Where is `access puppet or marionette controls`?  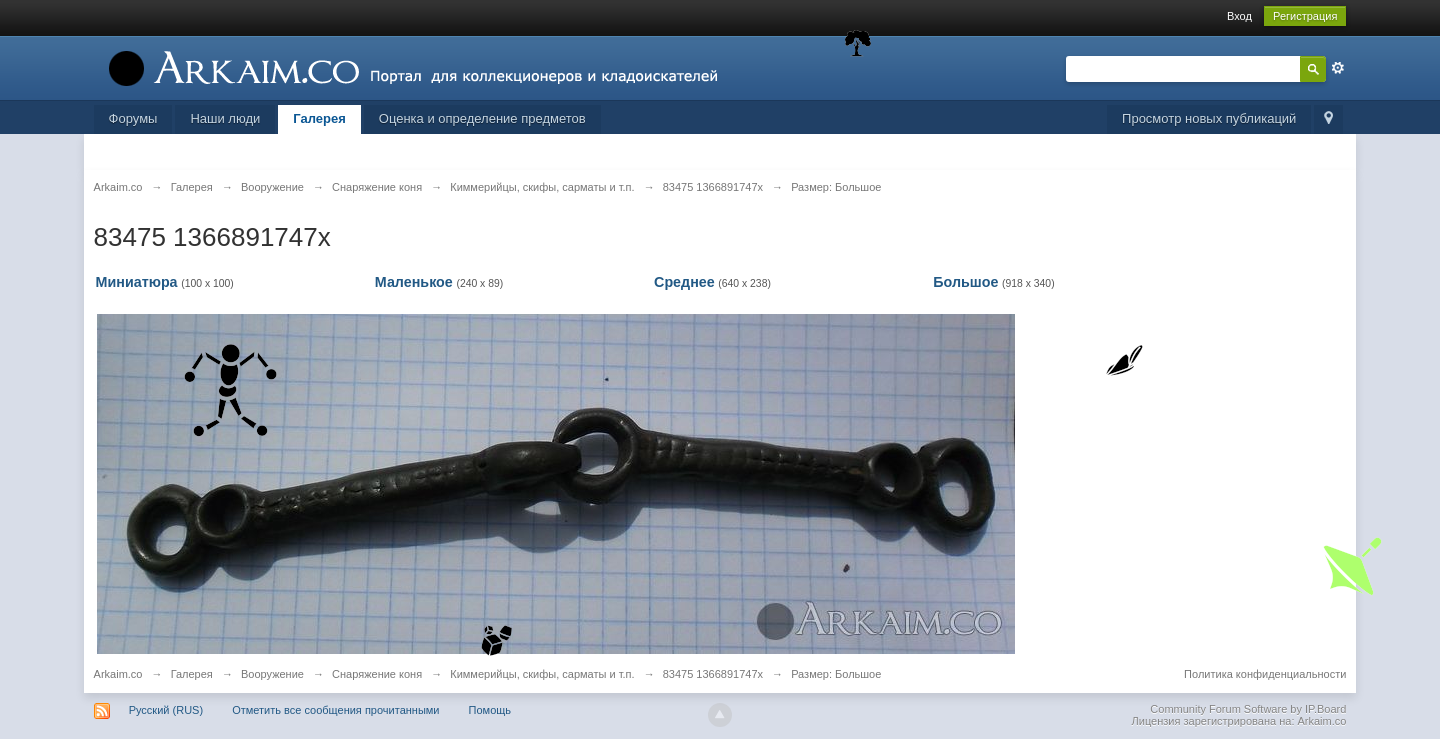 access puppet or marionette controls is located at coordinates (230, 390).